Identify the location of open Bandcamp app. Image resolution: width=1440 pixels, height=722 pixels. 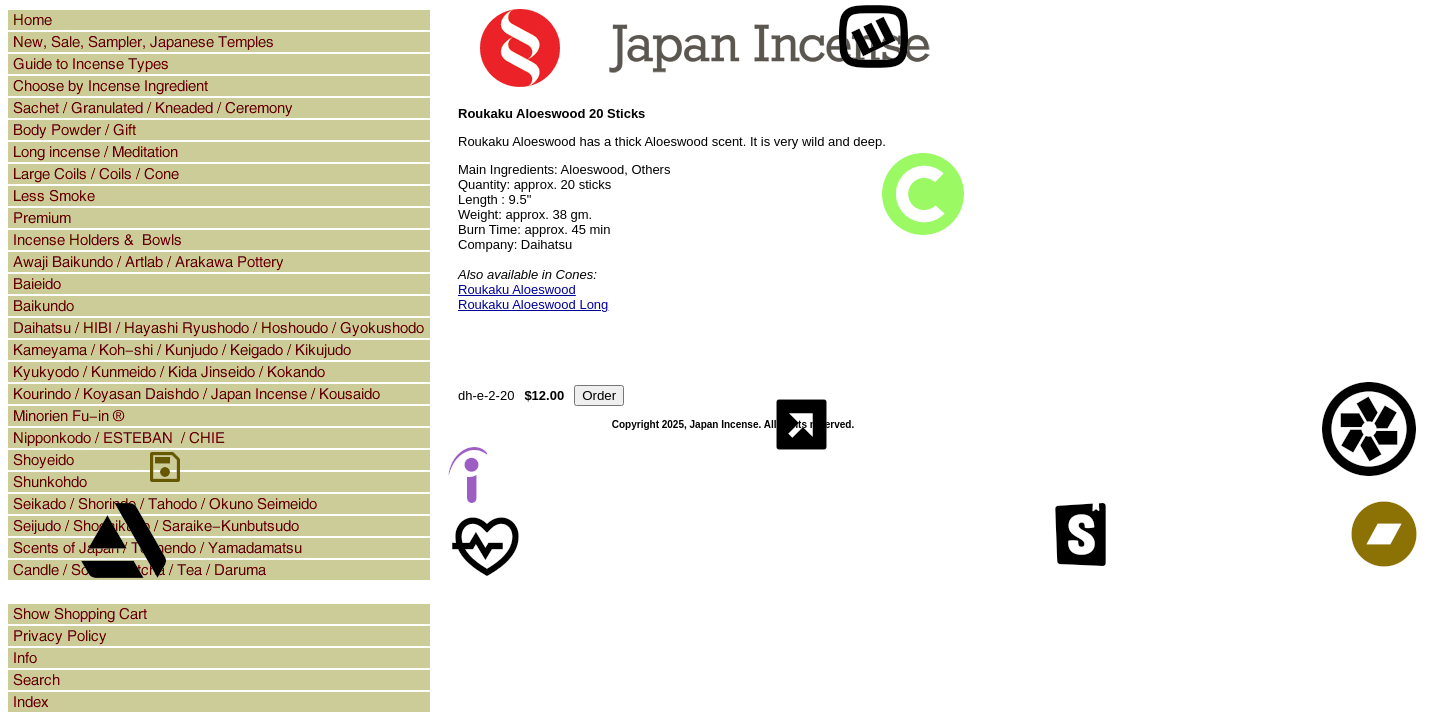
(1384, 534).